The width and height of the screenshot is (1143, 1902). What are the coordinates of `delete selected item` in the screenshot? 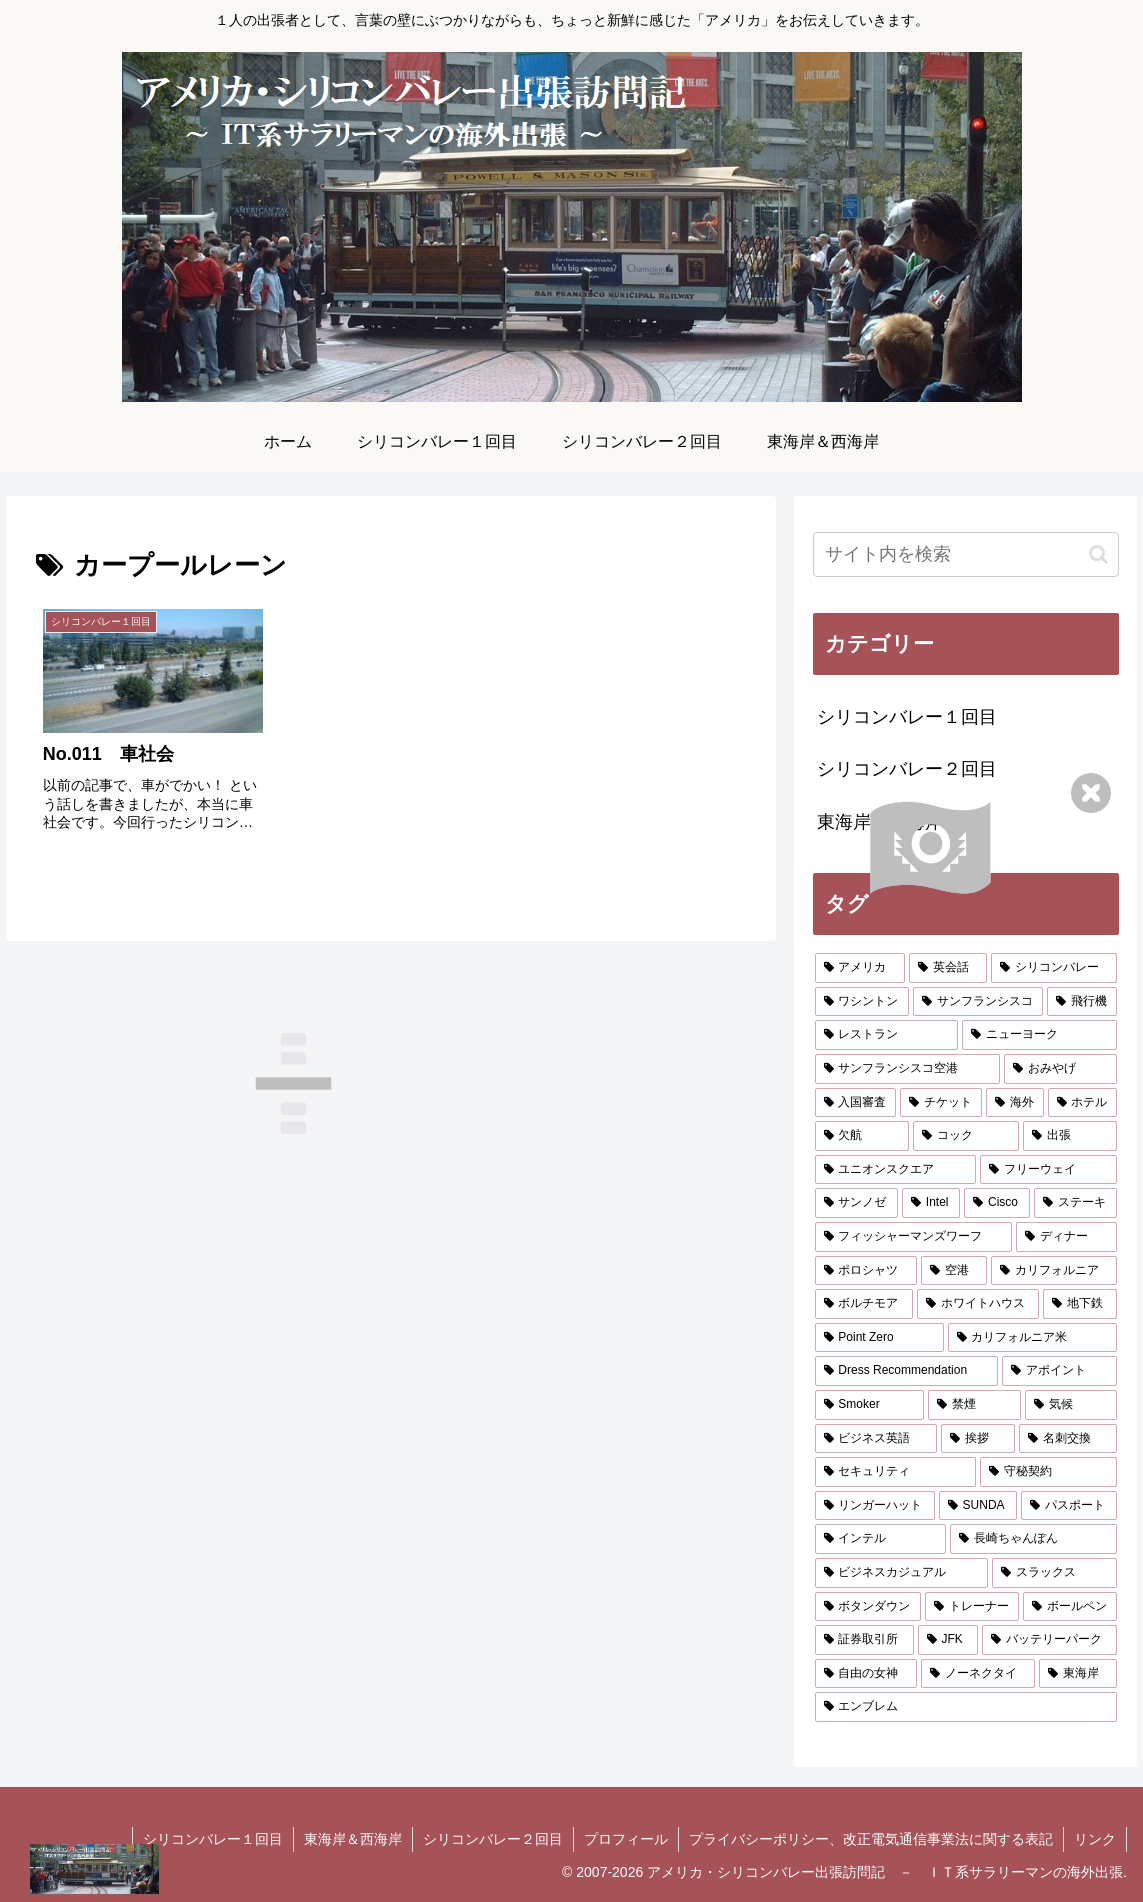 It's located at (1091, 793).